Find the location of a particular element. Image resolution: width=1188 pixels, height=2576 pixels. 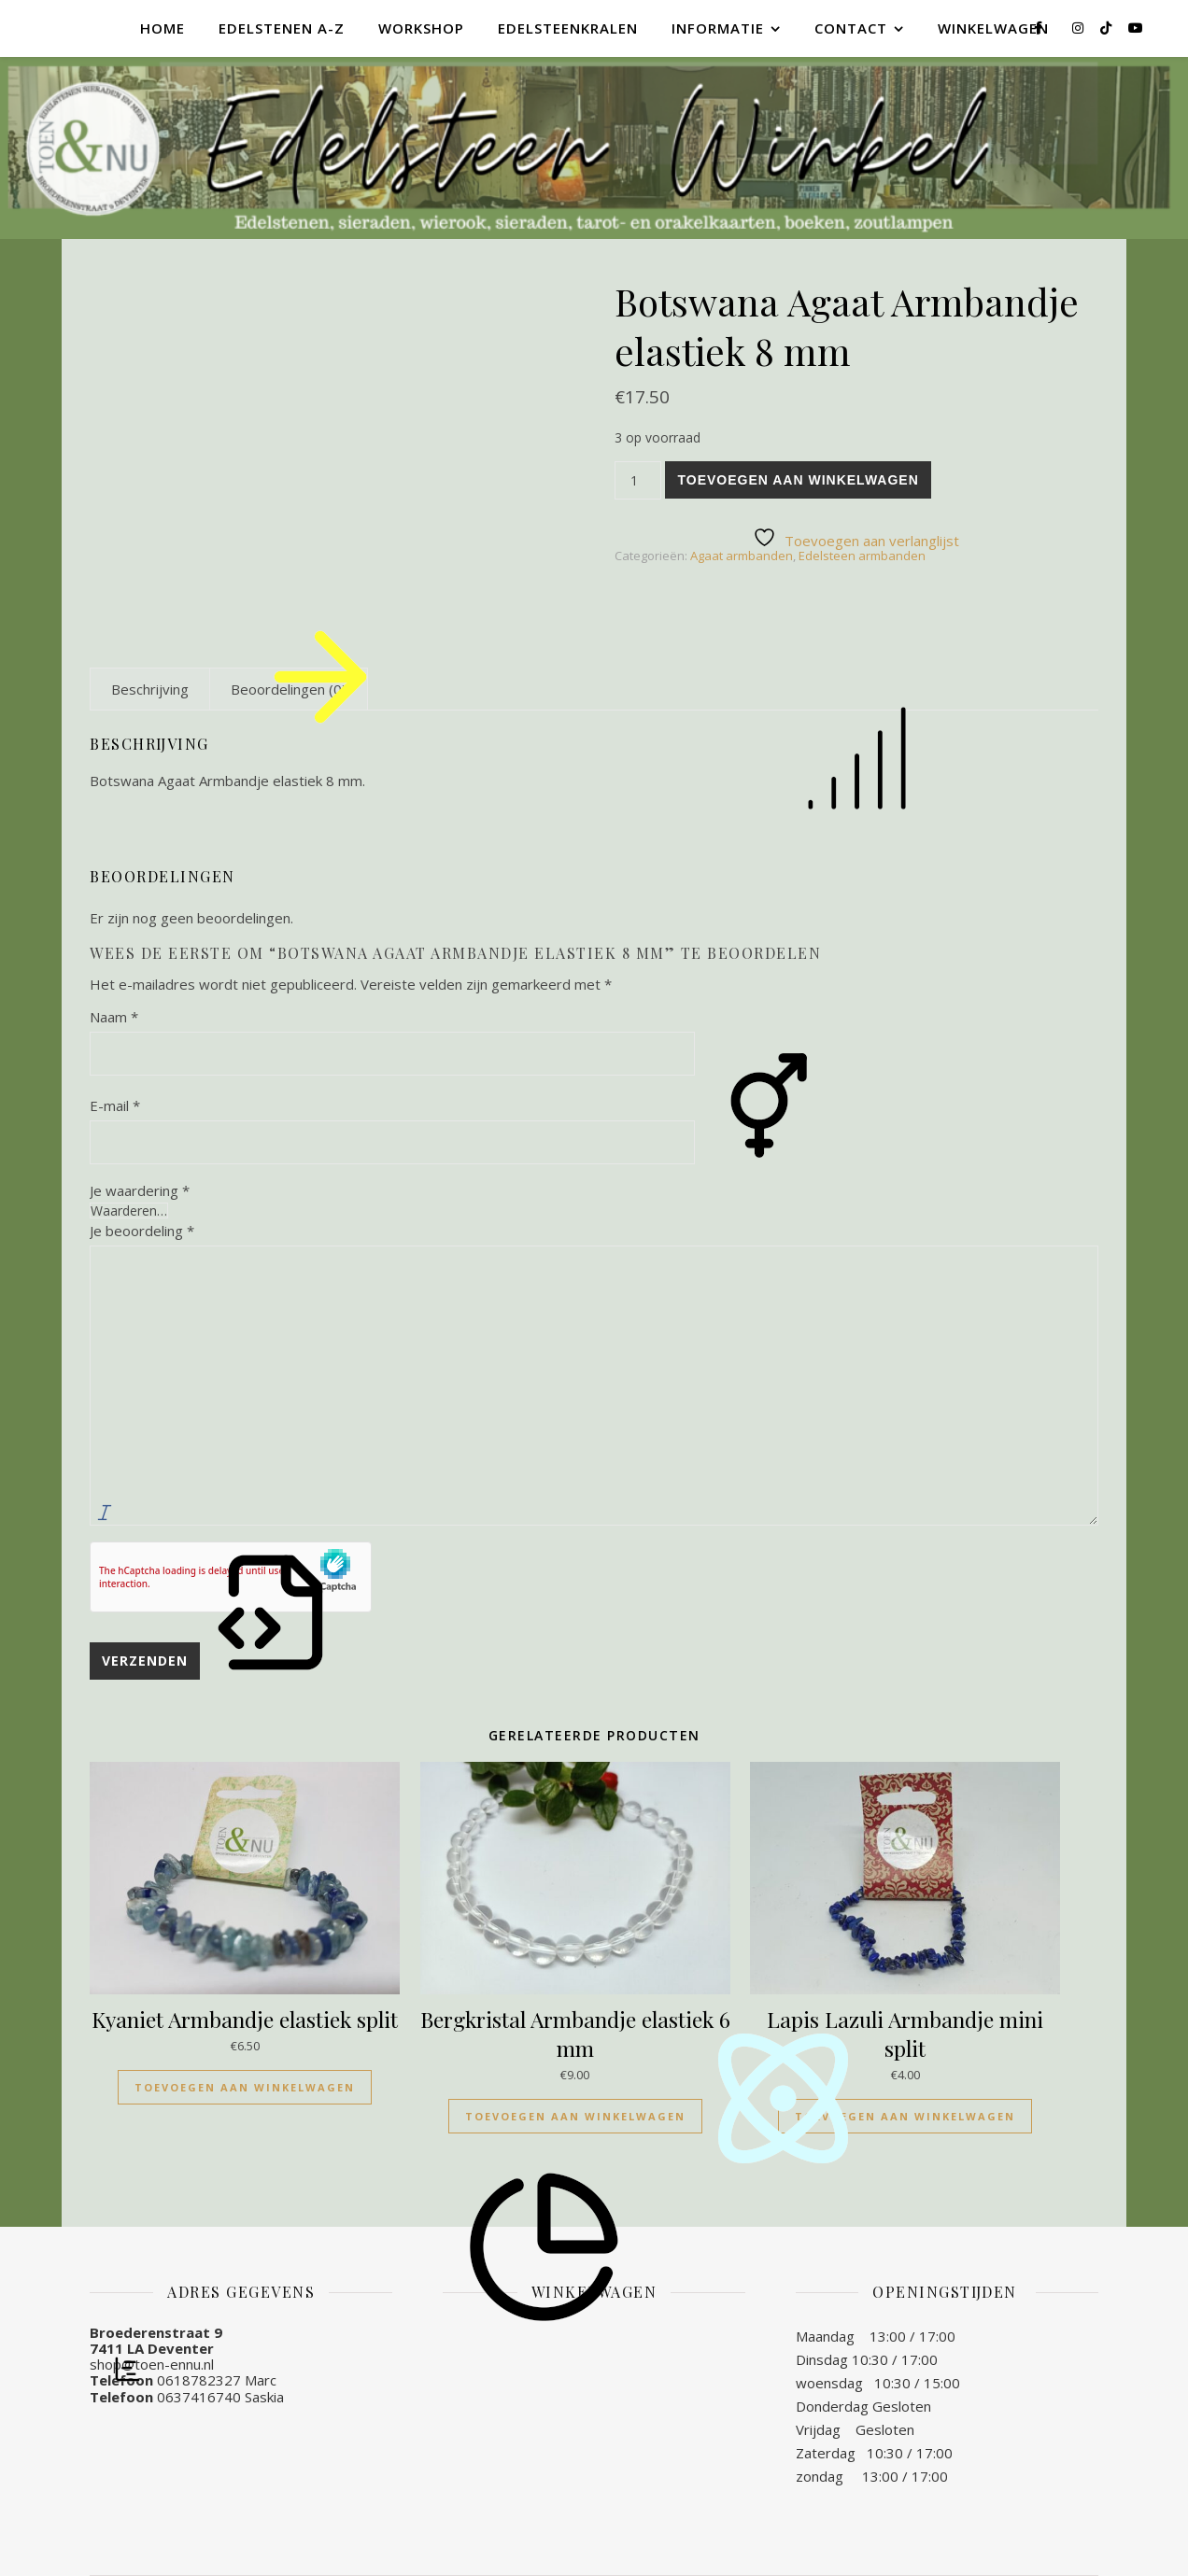

access science or chemistry-related features is located at coordinates (783, 2098).